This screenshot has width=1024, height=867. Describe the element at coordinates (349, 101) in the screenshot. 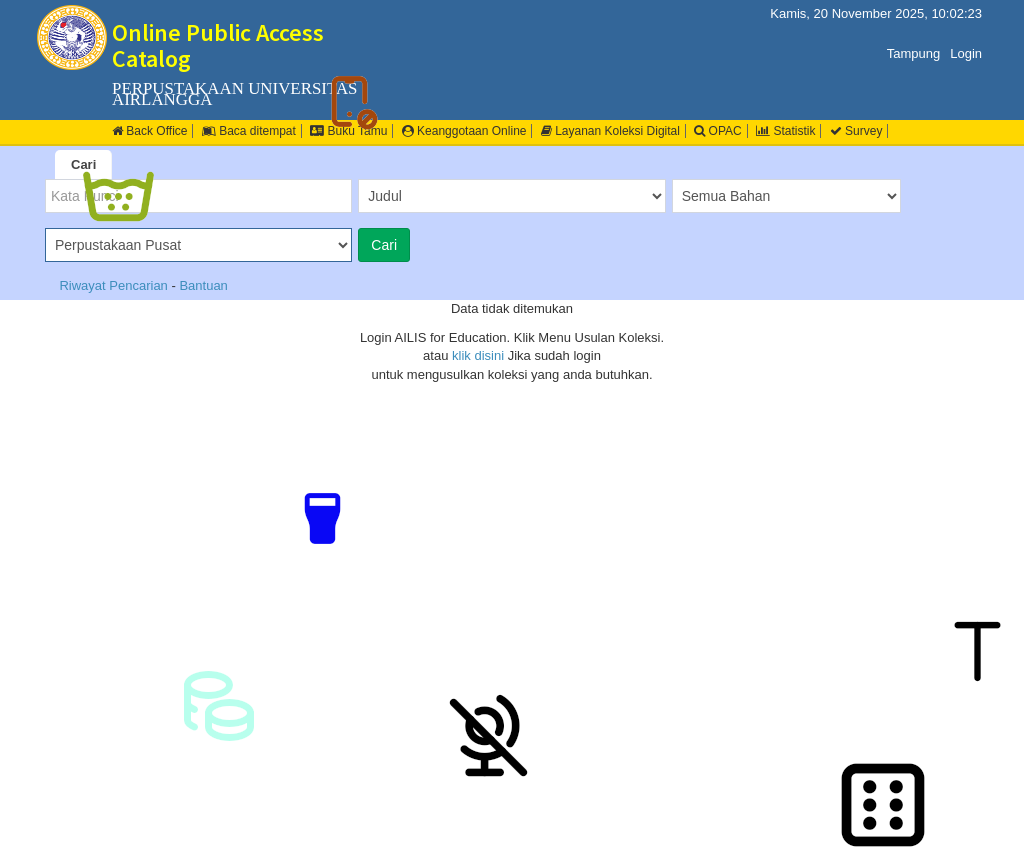

I see `cancel mobile device connection` at that location.